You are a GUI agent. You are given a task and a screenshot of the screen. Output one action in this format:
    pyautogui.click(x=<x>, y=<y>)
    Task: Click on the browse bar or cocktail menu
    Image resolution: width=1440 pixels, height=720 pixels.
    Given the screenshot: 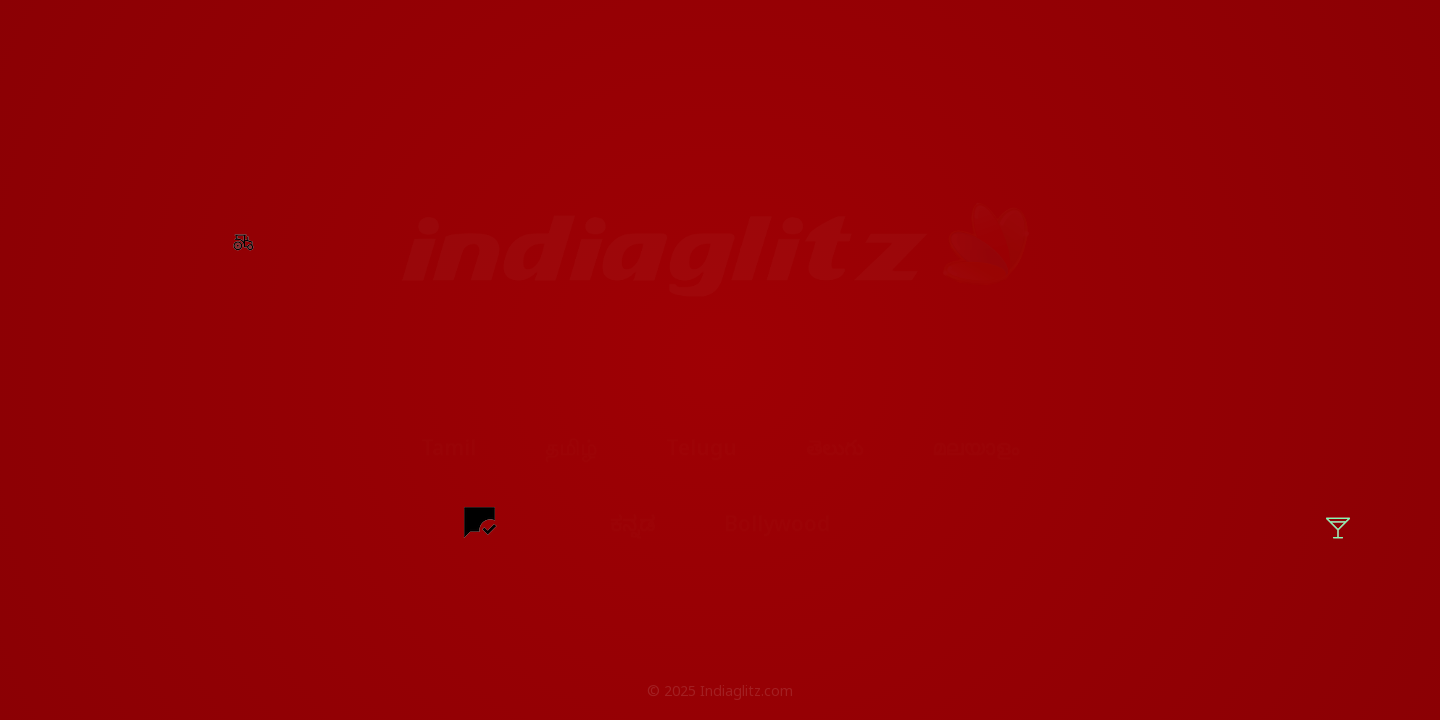 What is the action you would take?
    pyautogui.click(x=1338, y=528)
    